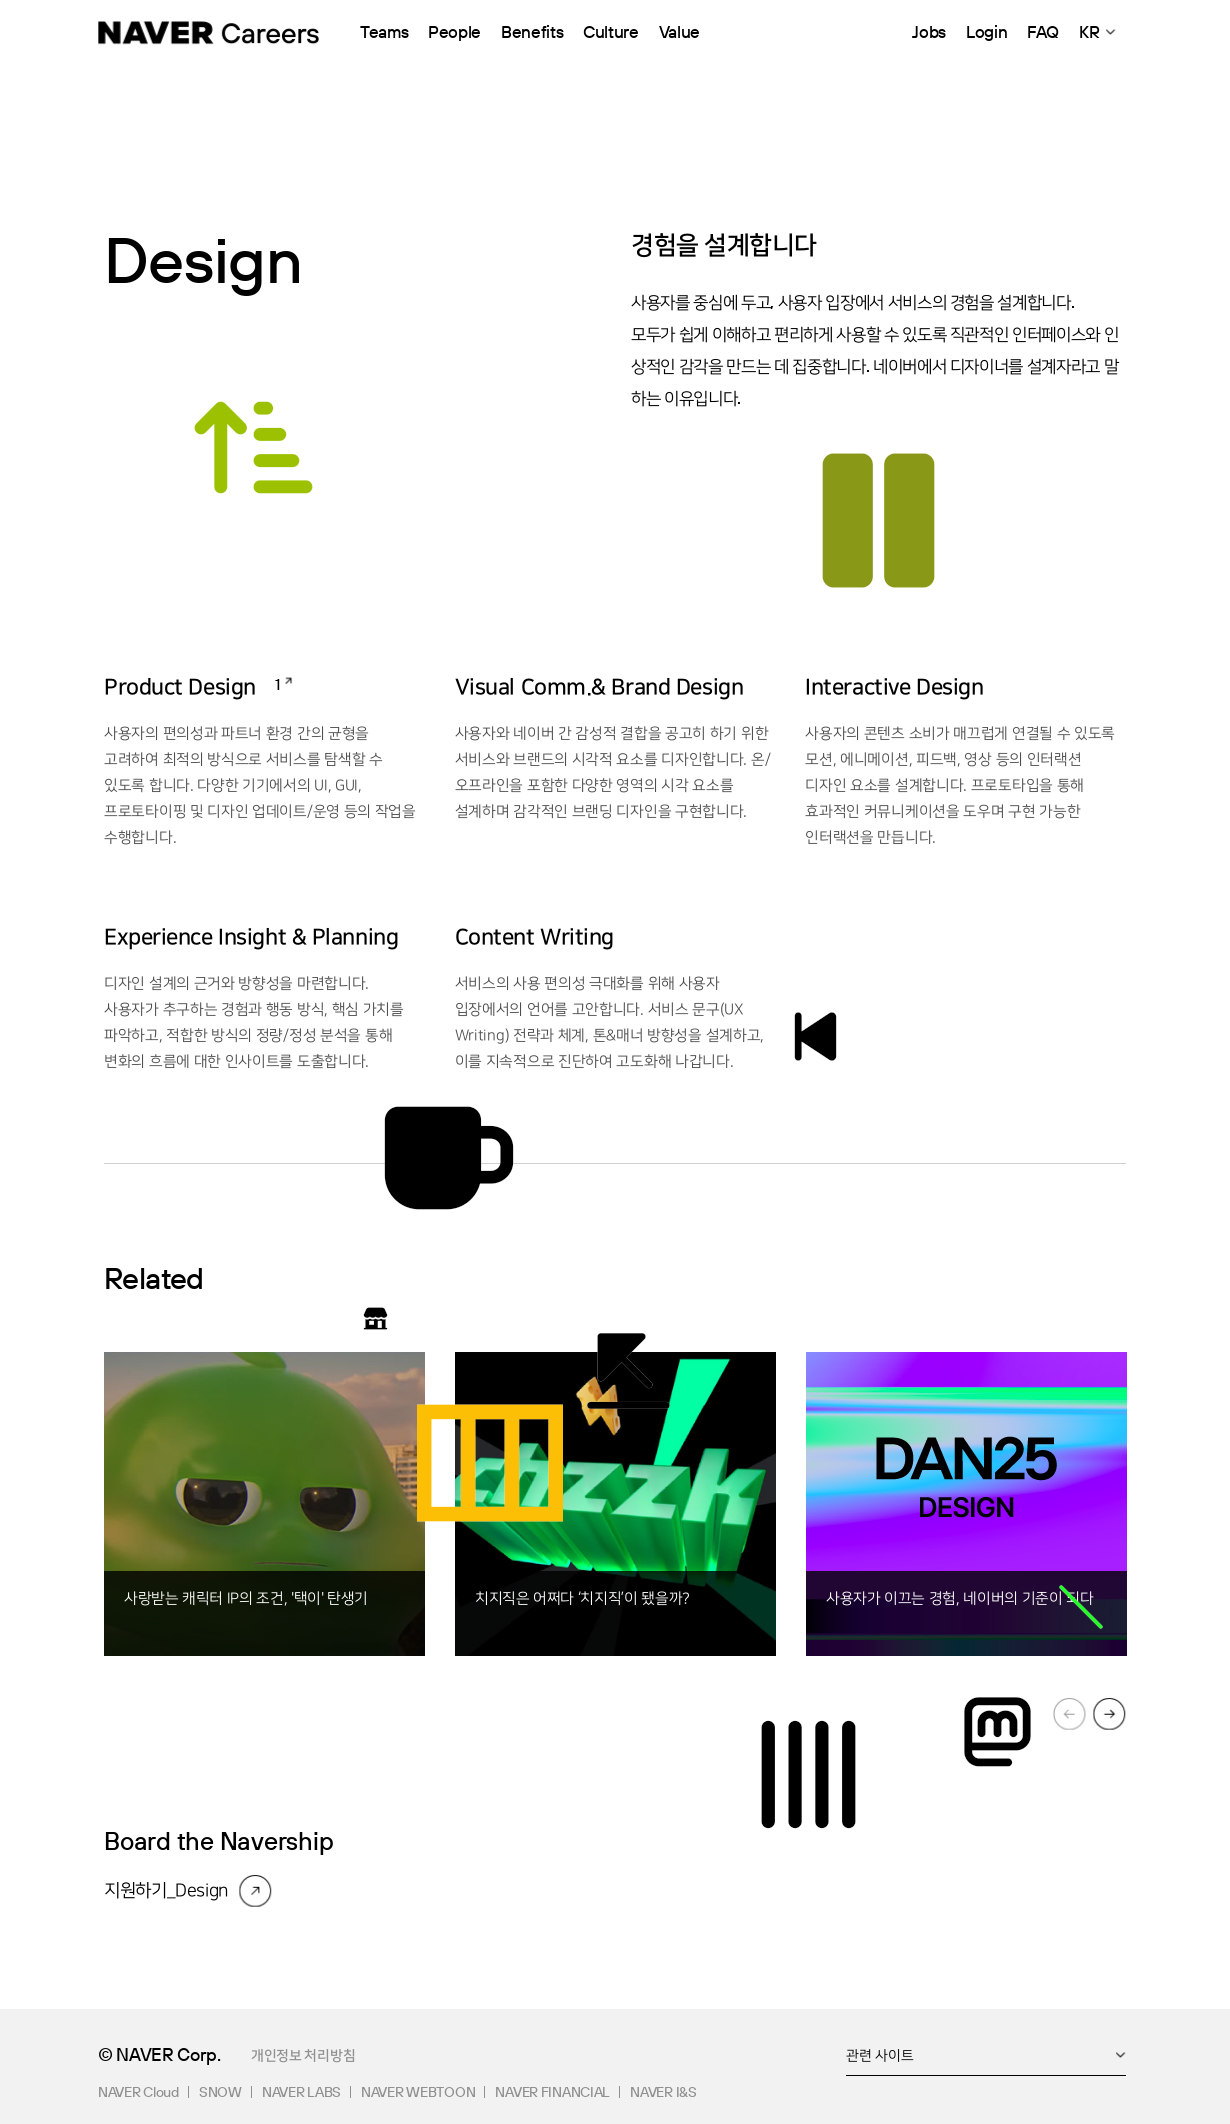 Image resolution: width=1230 pixels, height=2124 pixels. I want to click on access the online store or shop, so click(375, 1318).